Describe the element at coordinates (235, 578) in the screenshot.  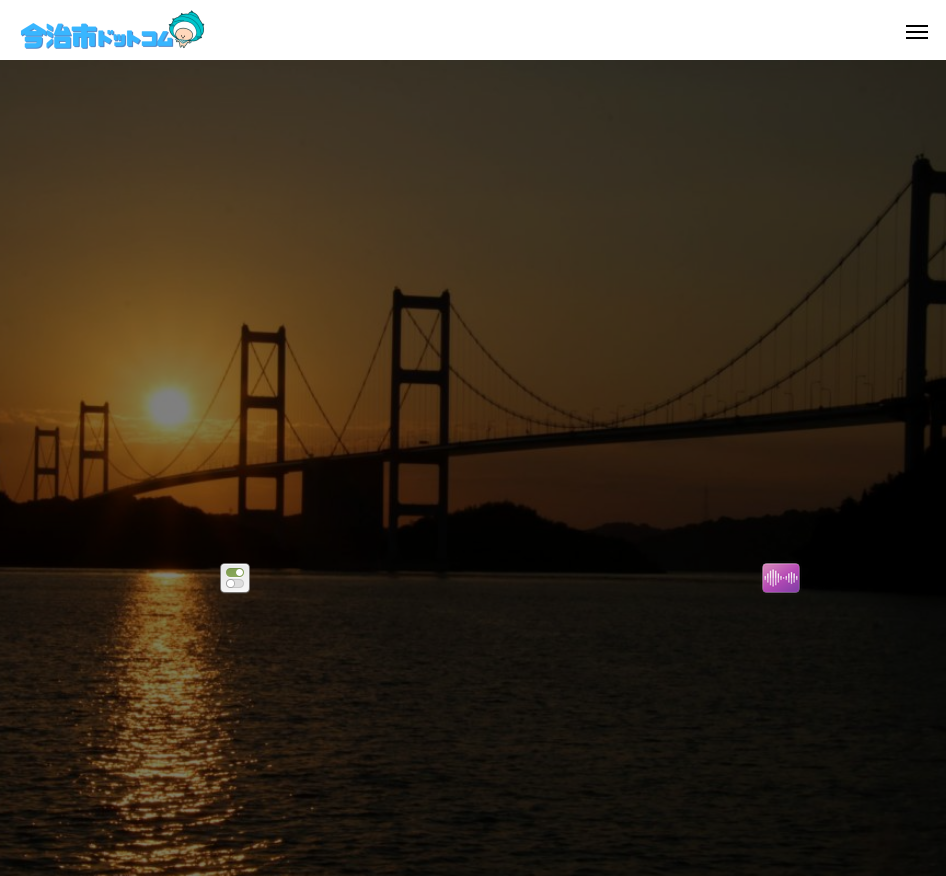
I see `open gnome tweaks to customize system settings` at that location.